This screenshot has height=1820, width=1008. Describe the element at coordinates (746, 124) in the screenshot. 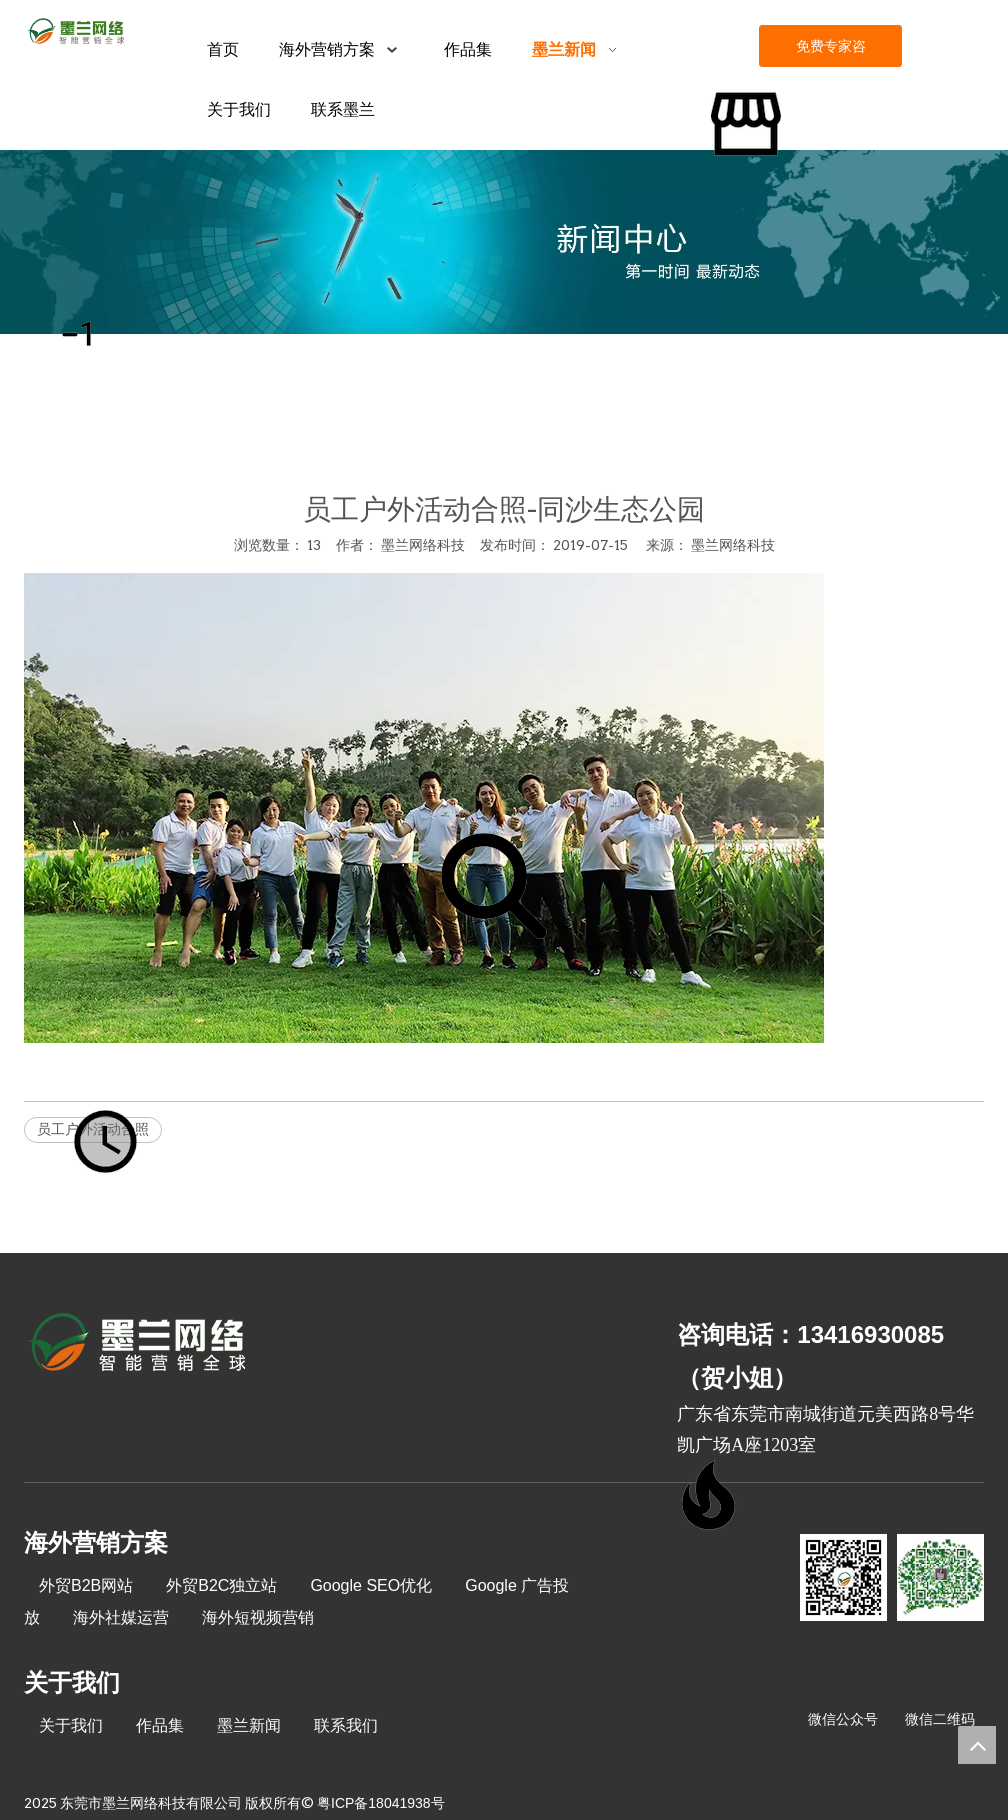

I see `browse or access the marketplace` at that location.